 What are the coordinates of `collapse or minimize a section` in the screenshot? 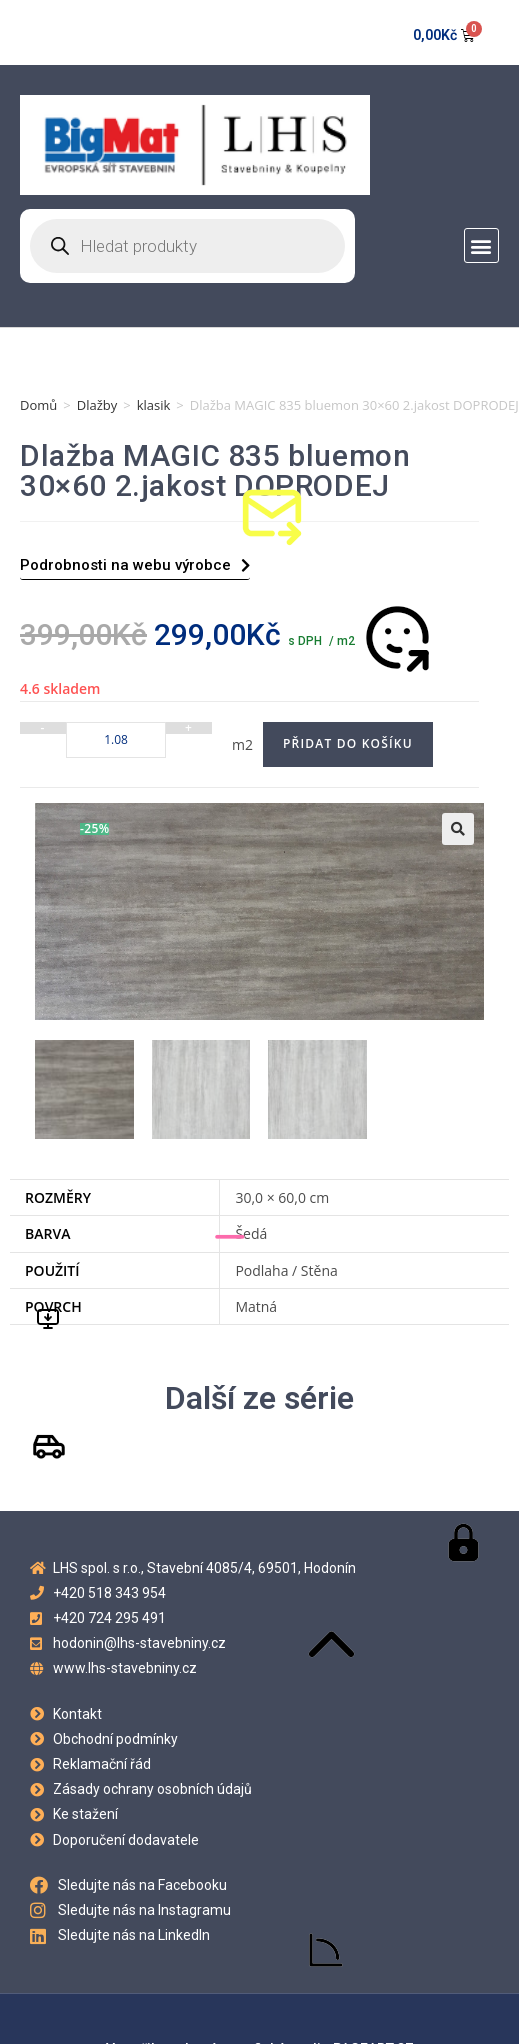 It's located at (230, 1237).